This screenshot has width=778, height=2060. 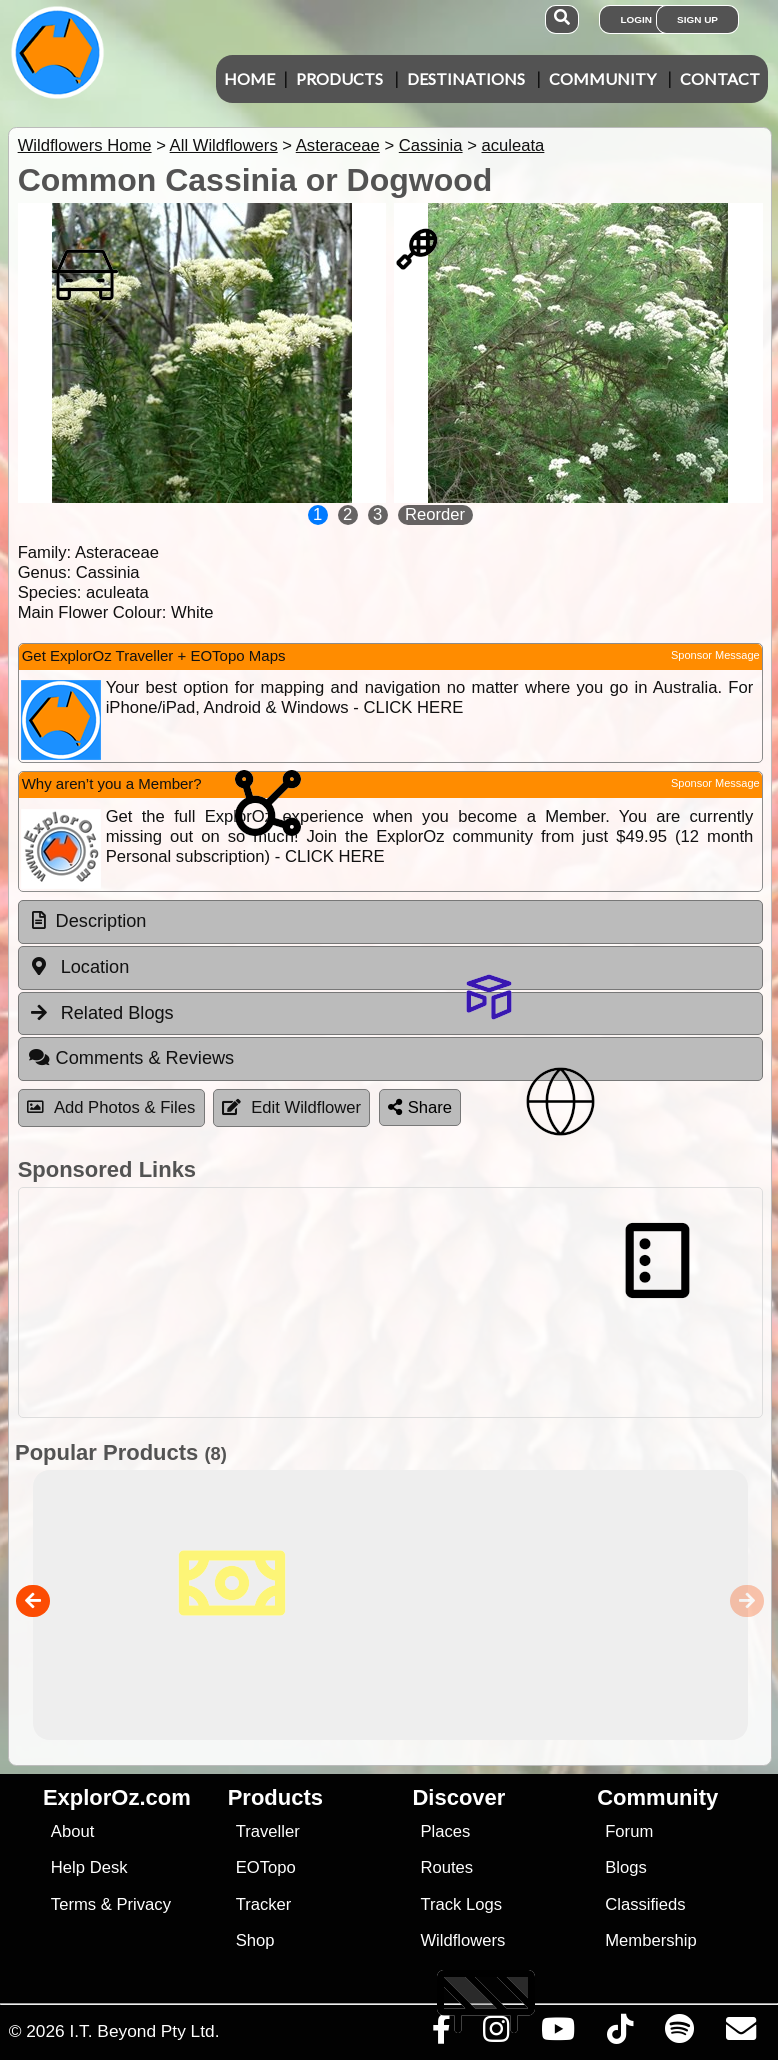 What do you see at coordinates (416, 249) in the screenshot?
I see `access tennis or racquet sports features` at bounding box center [416, 249].